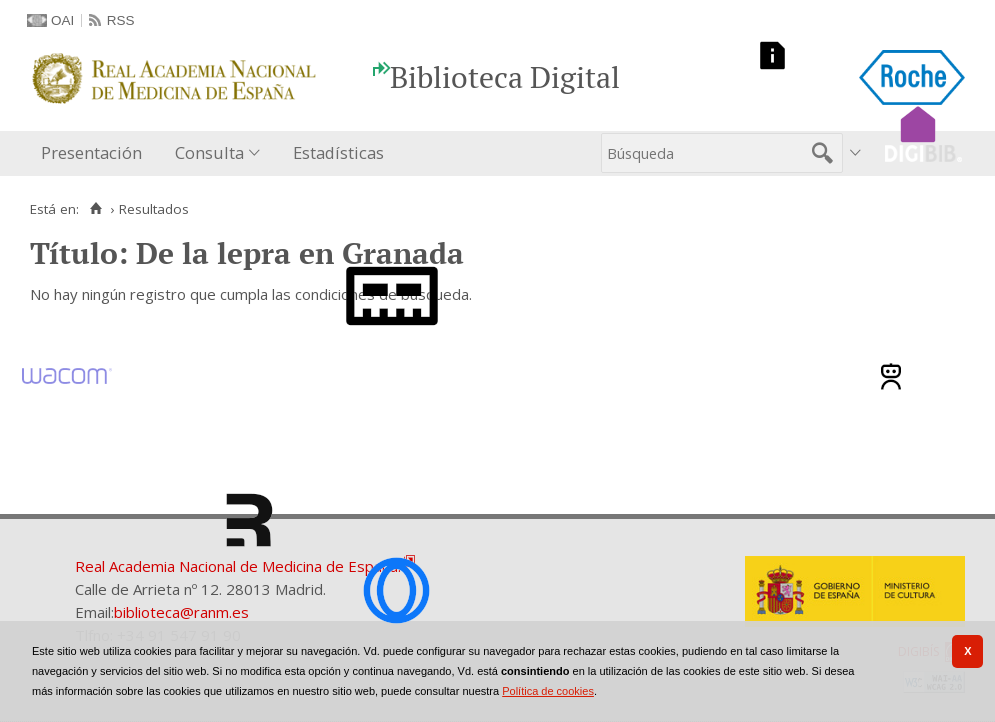 This screenshot has width=995, height=722. I want to click on view file details or properties, so click(772, 55).